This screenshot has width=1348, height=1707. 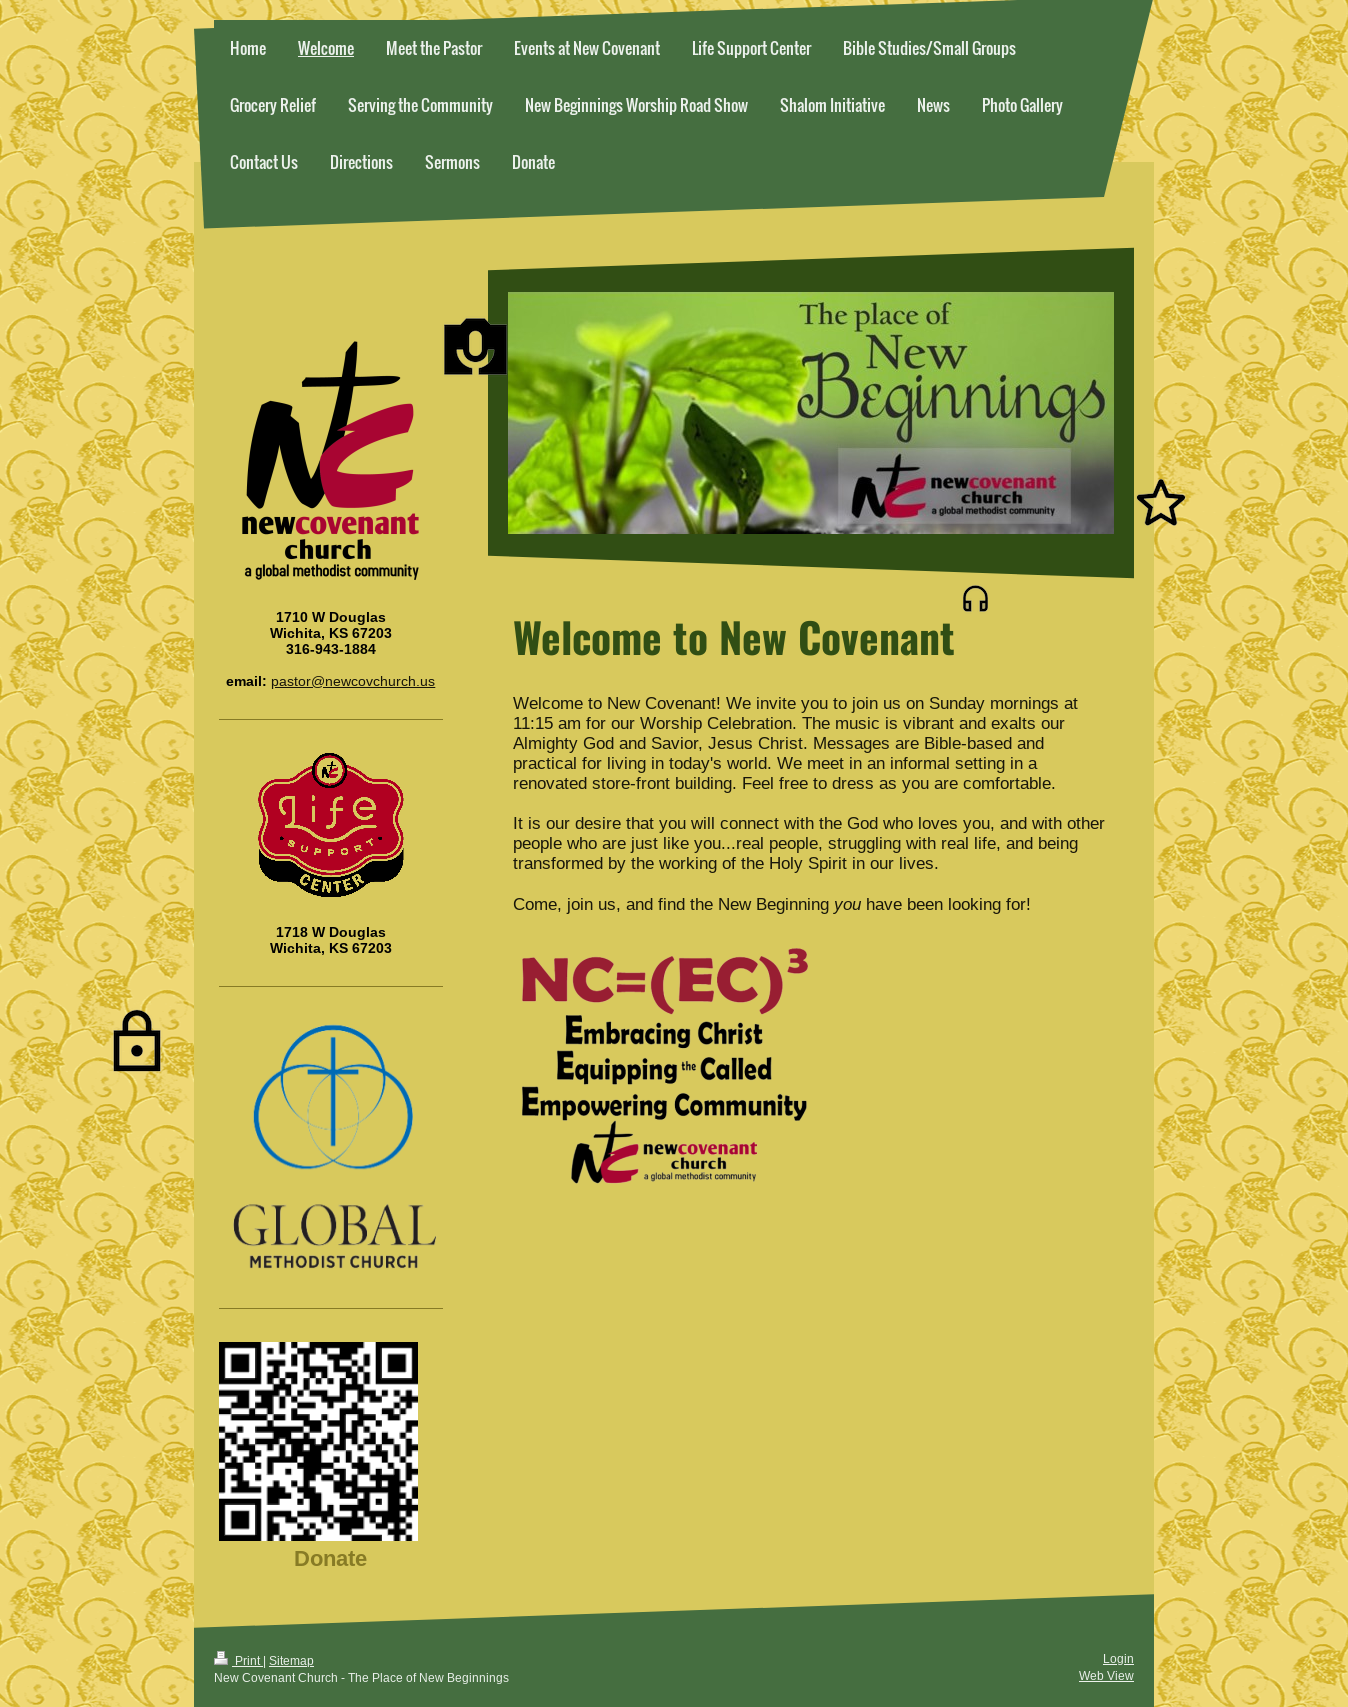 I want to click on indicates a locked or secured item, so click(x=137, y=1042).